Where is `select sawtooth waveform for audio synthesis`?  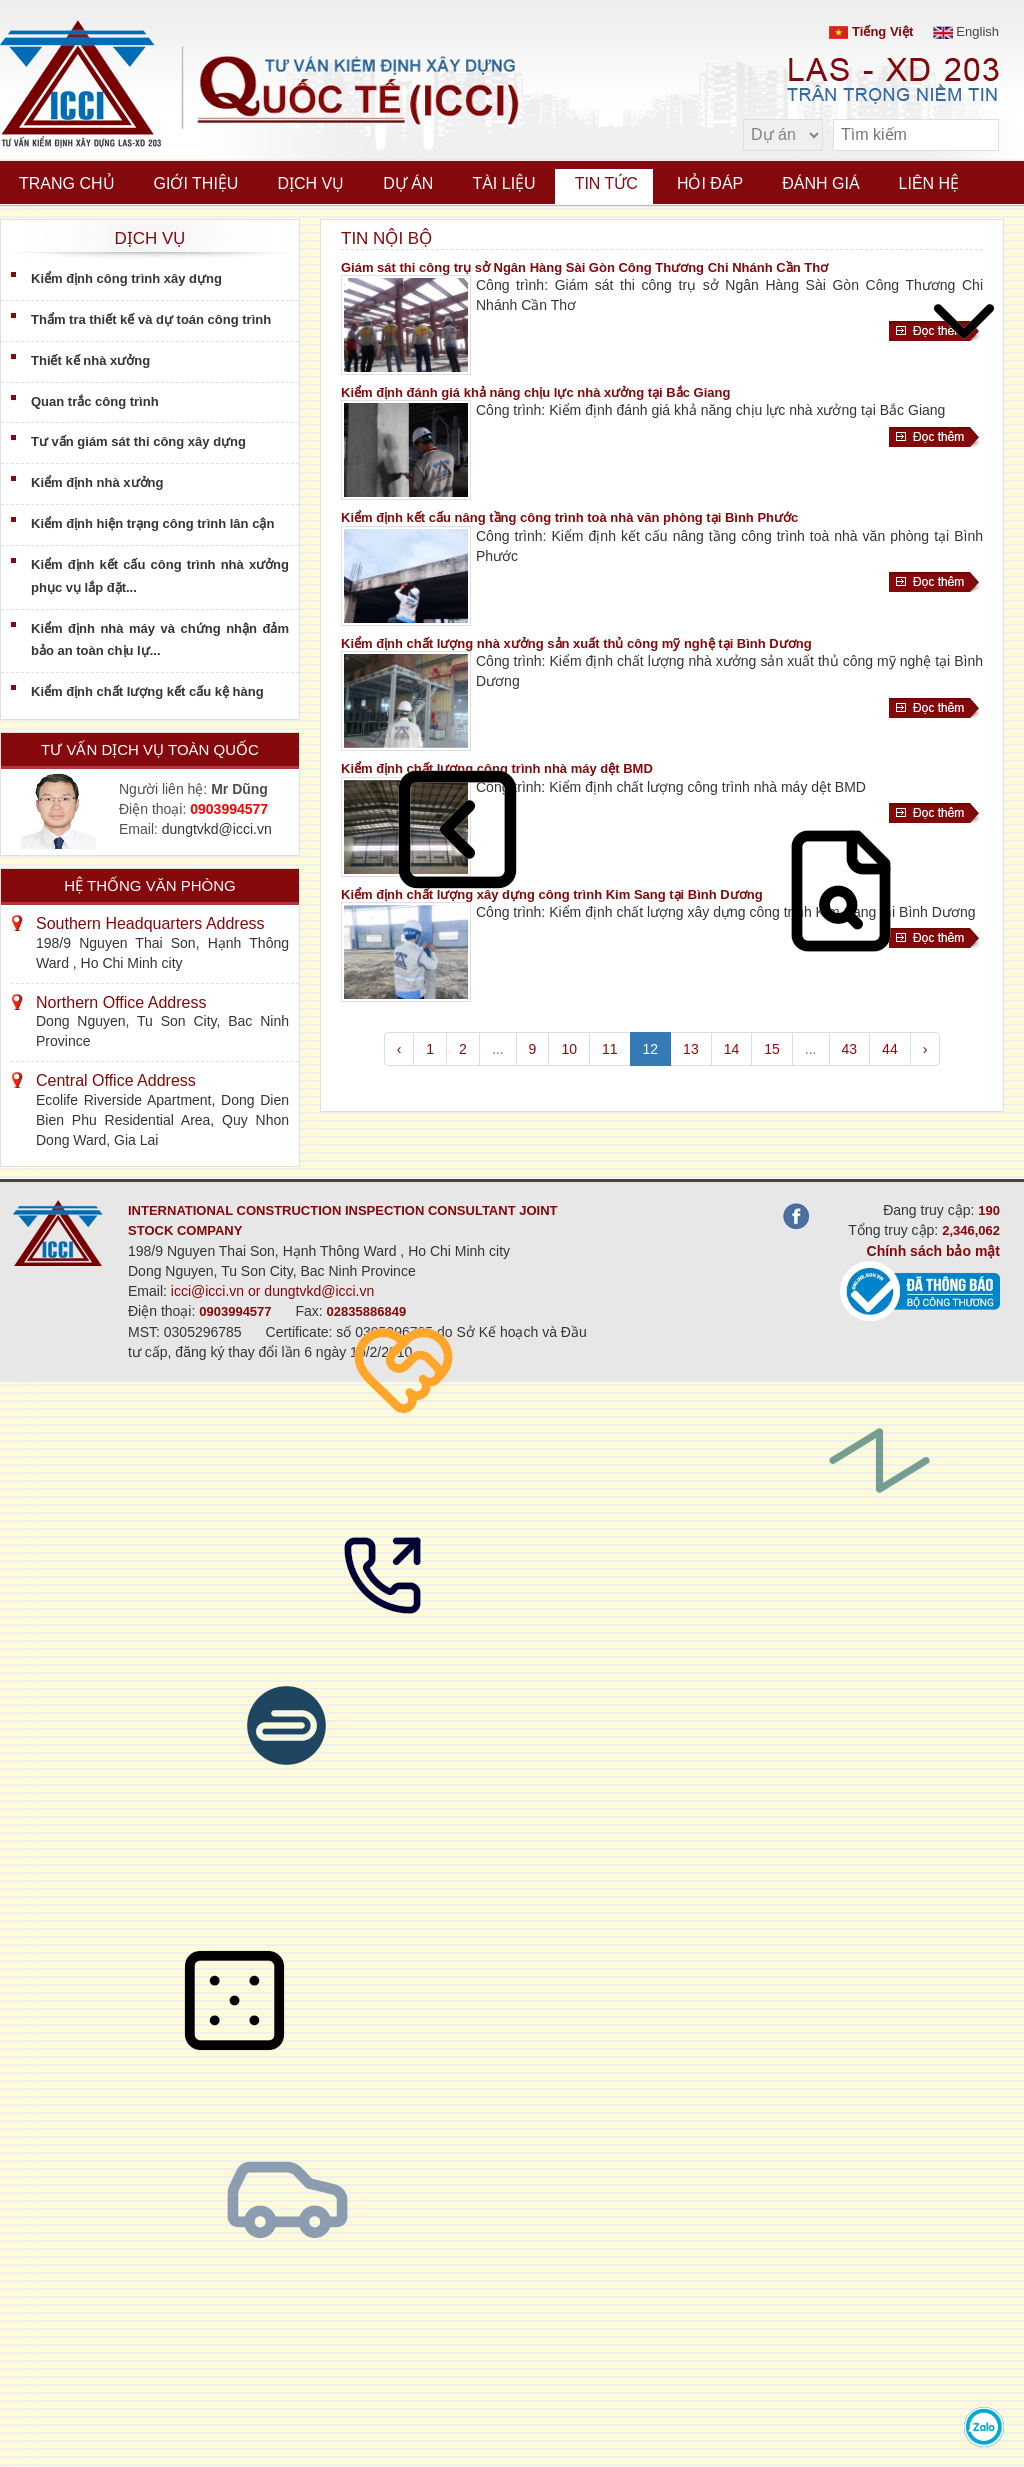 select sawtooth waveform for audio synthesis is located at coordinates (879, 1460).